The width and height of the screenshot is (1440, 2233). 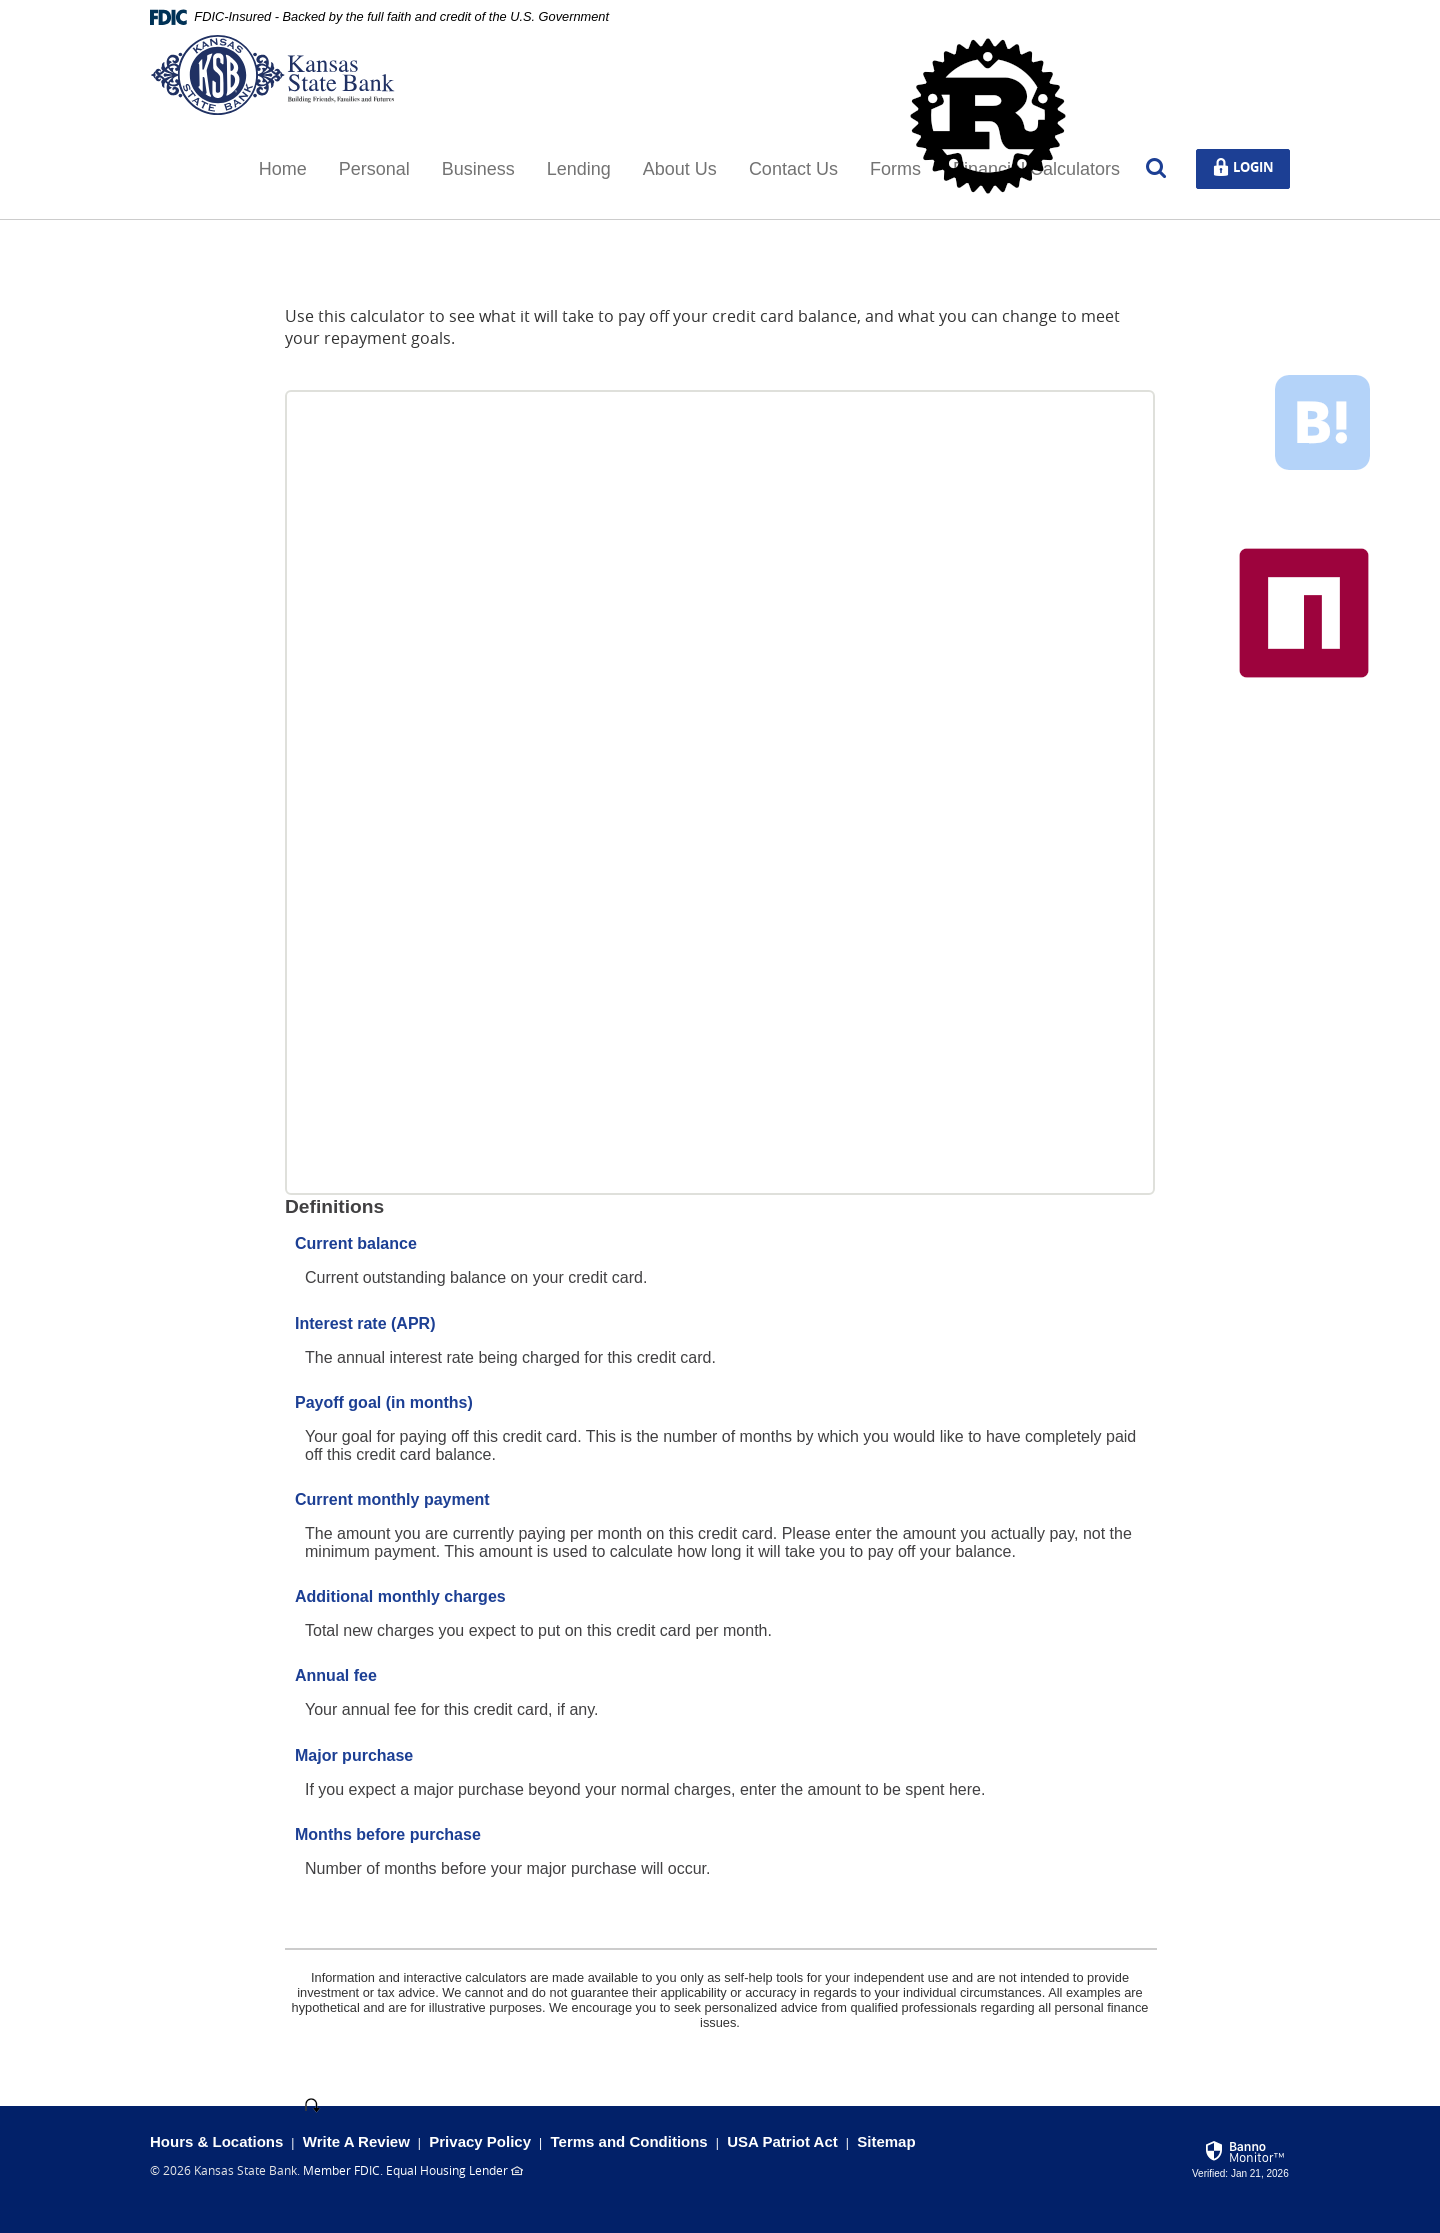 What do you see at coordinates (1322, 422) in the screenshot?
I see `open hatena bookmark app` at bounding box center [1322, 422].